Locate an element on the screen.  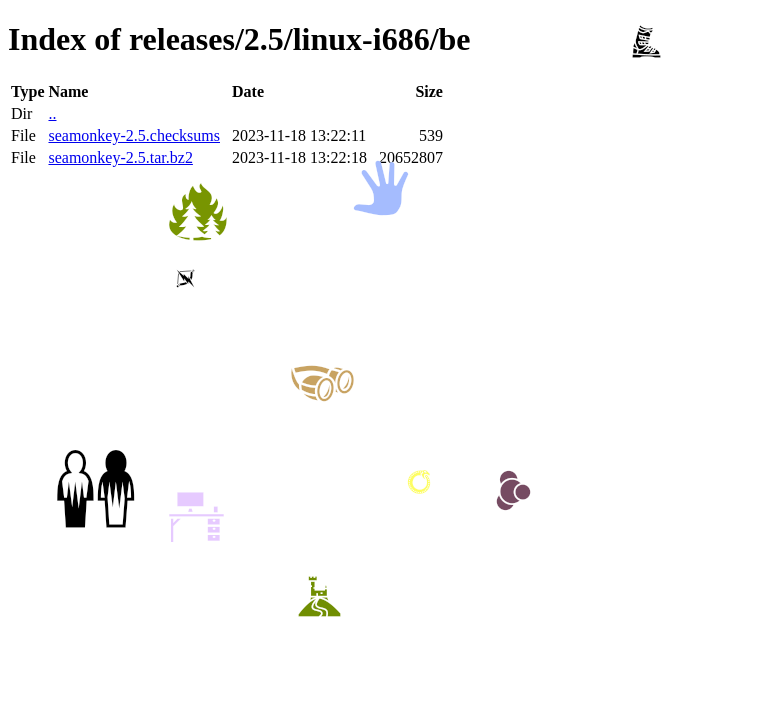
view molecular or chemical information is located at coordinates (513, 490).